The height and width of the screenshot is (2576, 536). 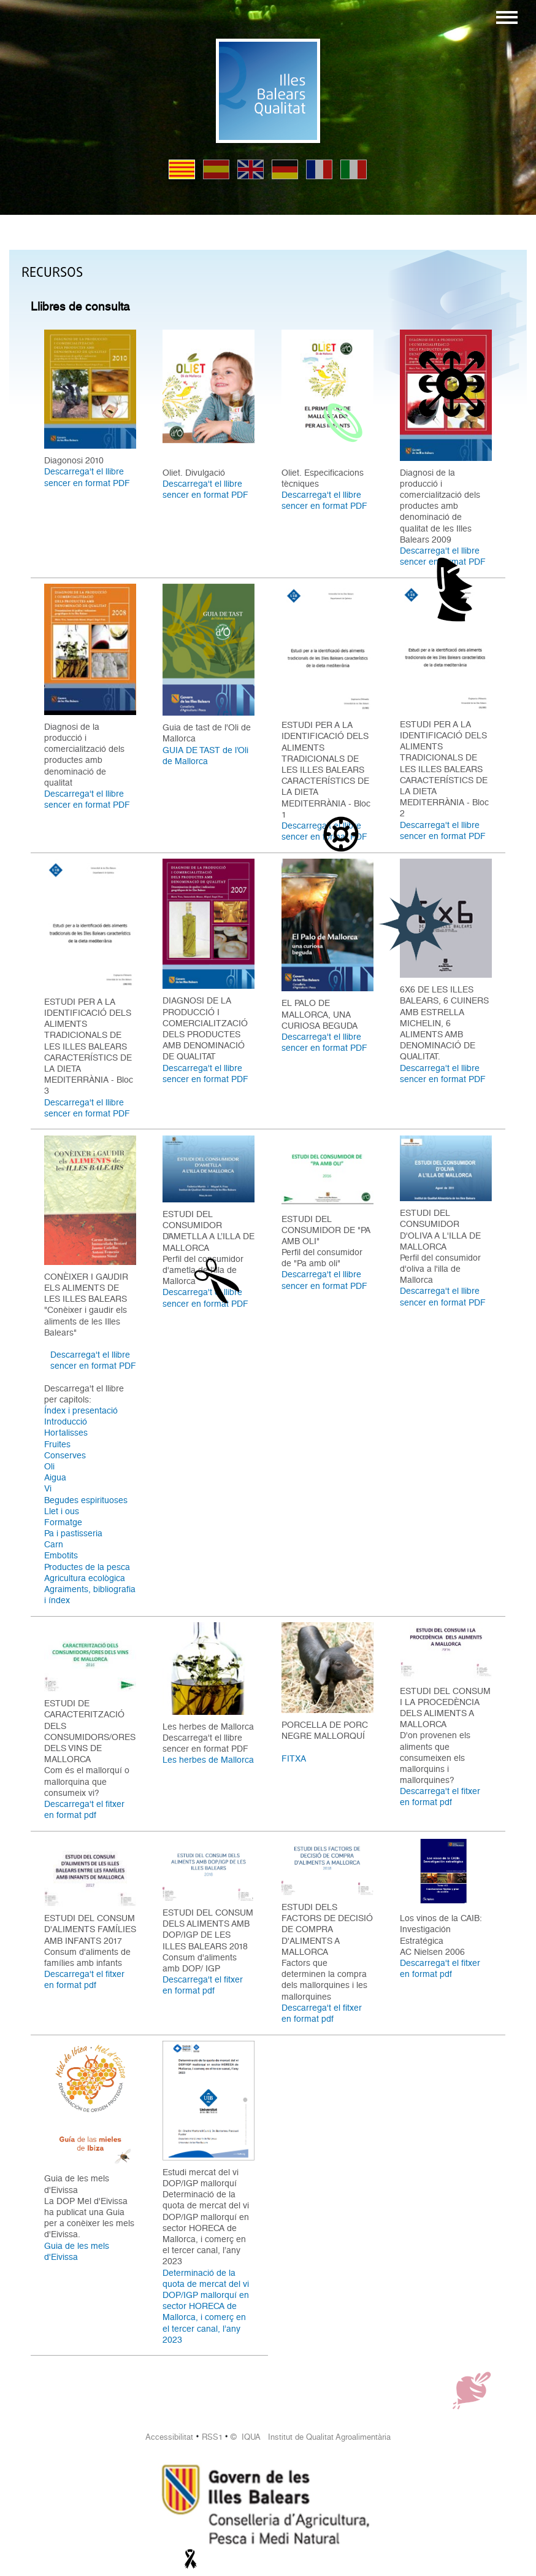 What do you see at coordinates (416, 924) in the screenshot?
I see `indicates a hazard or danger zone in gameplay` at bounding box center [416, 924].